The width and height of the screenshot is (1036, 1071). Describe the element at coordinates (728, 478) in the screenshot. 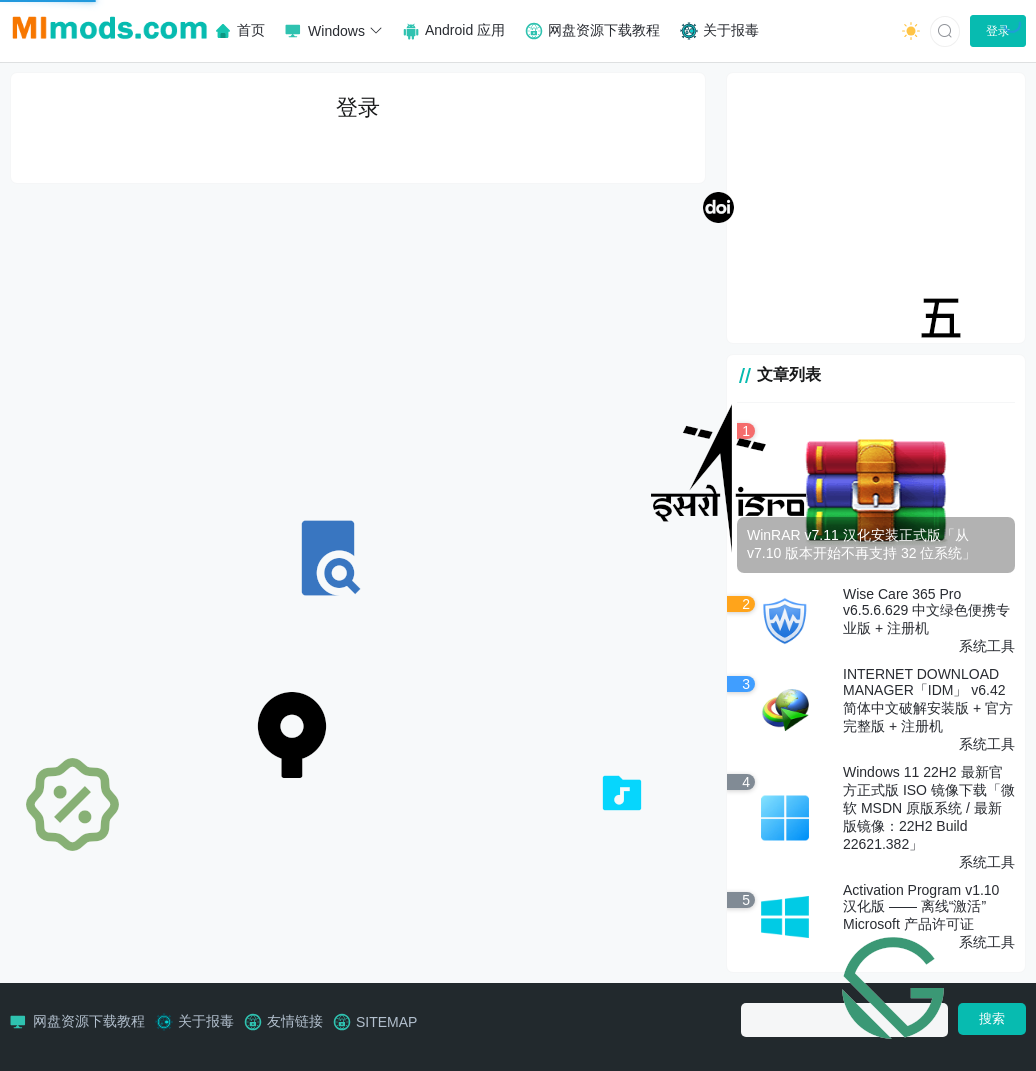

I see `link to ISRO (Indian Space Research Organisation) website` at that location.